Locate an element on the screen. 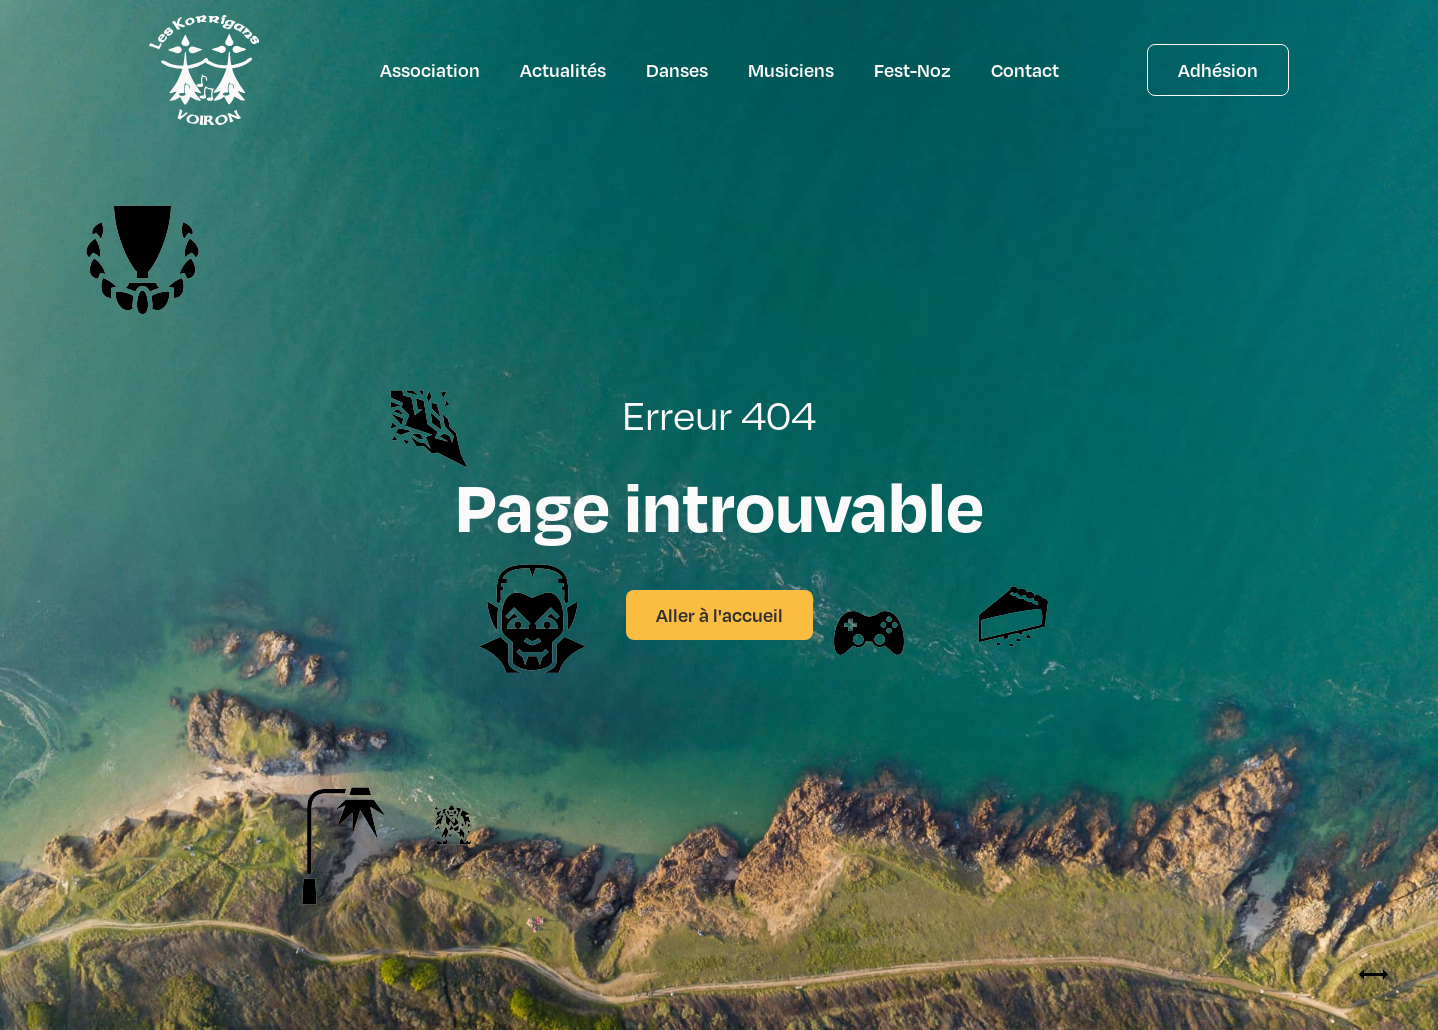 The height and width of the screenshot is (1030, 1438). ice golem character or unit in a game is located at coordinates (452, 824).